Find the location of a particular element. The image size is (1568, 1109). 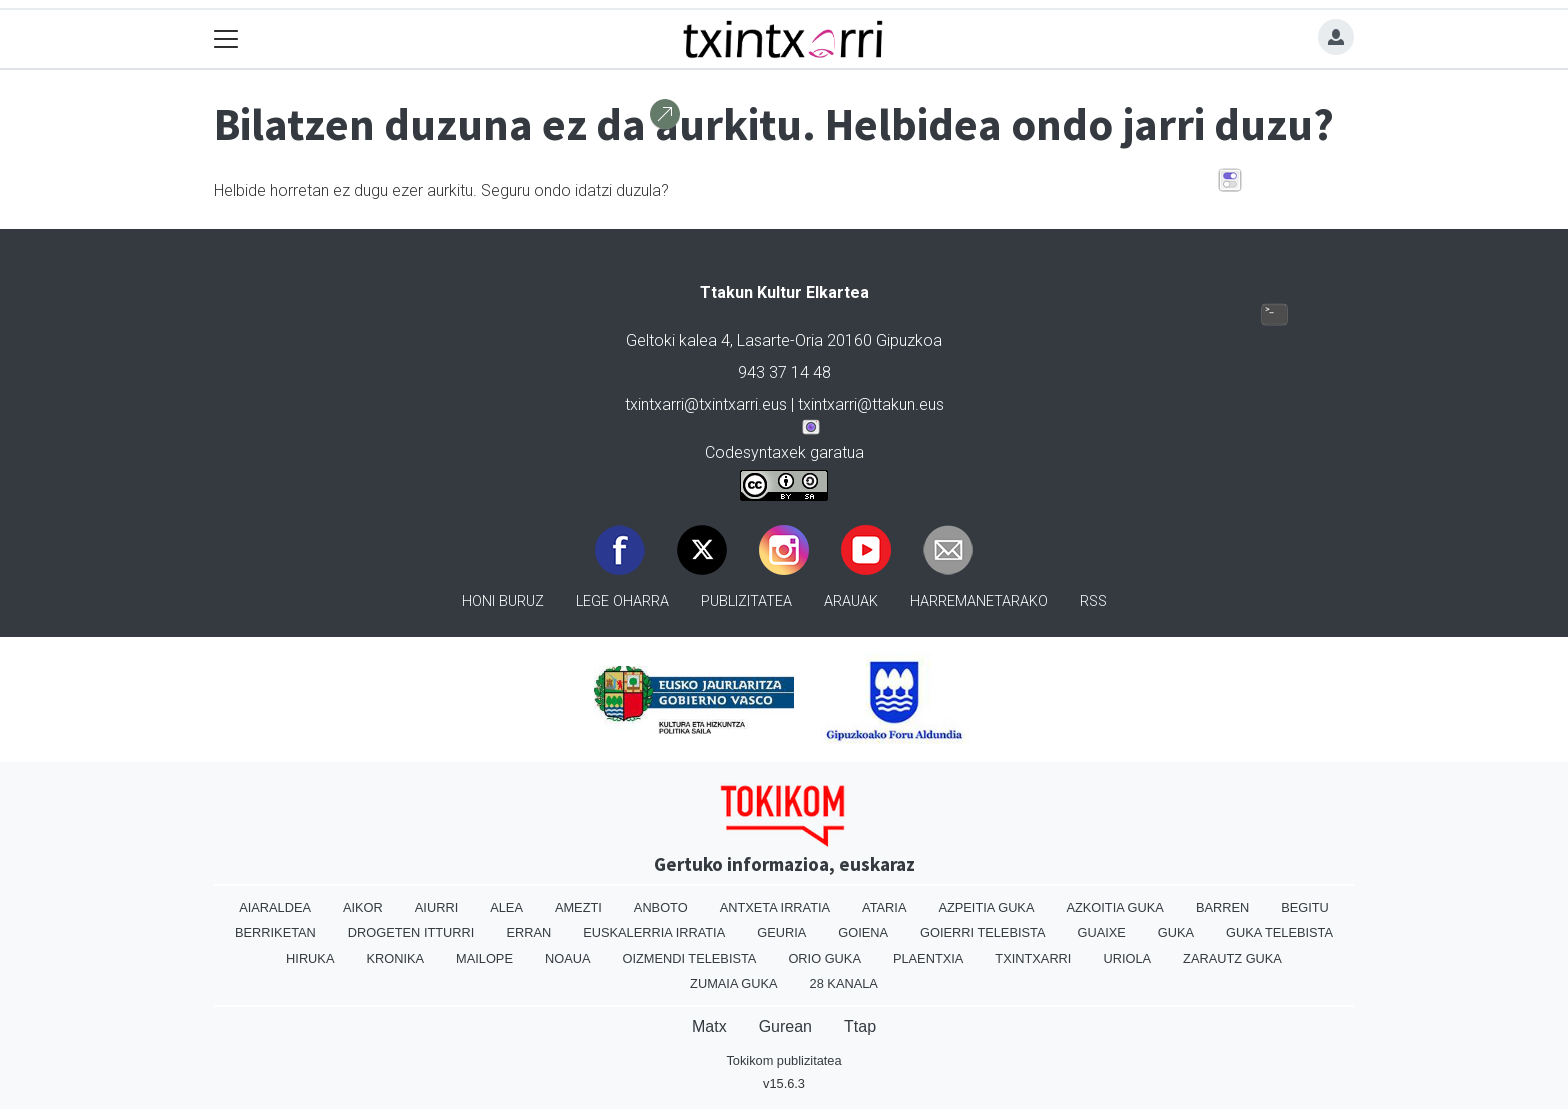

open the cheese webcam application is located at coordinates (811, 427).